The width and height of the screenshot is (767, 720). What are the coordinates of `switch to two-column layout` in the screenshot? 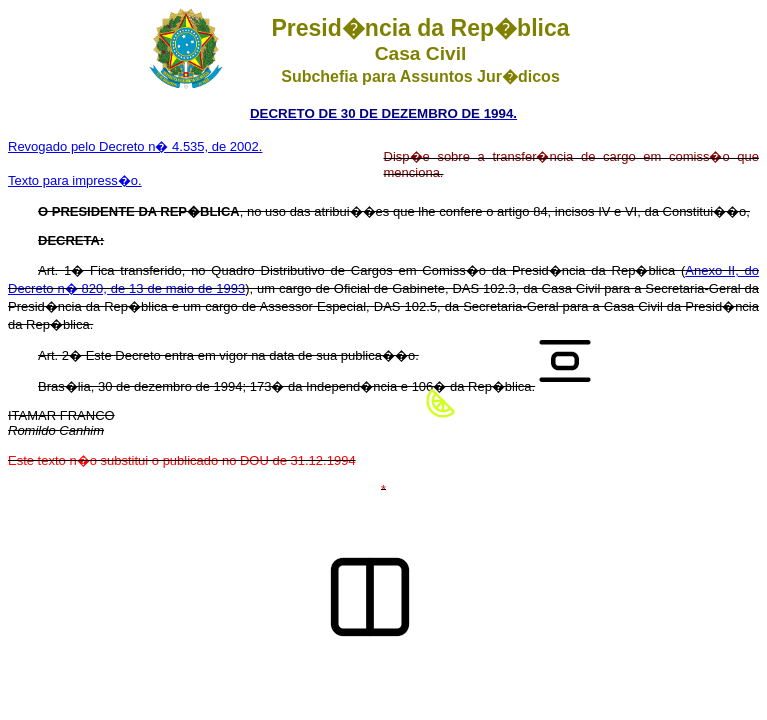 It's located at (370, 597).